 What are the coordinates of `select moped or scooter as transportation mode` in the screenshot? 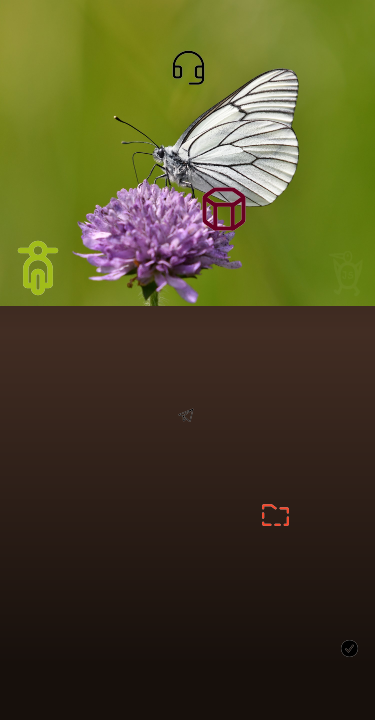 It's located at (38, 268).